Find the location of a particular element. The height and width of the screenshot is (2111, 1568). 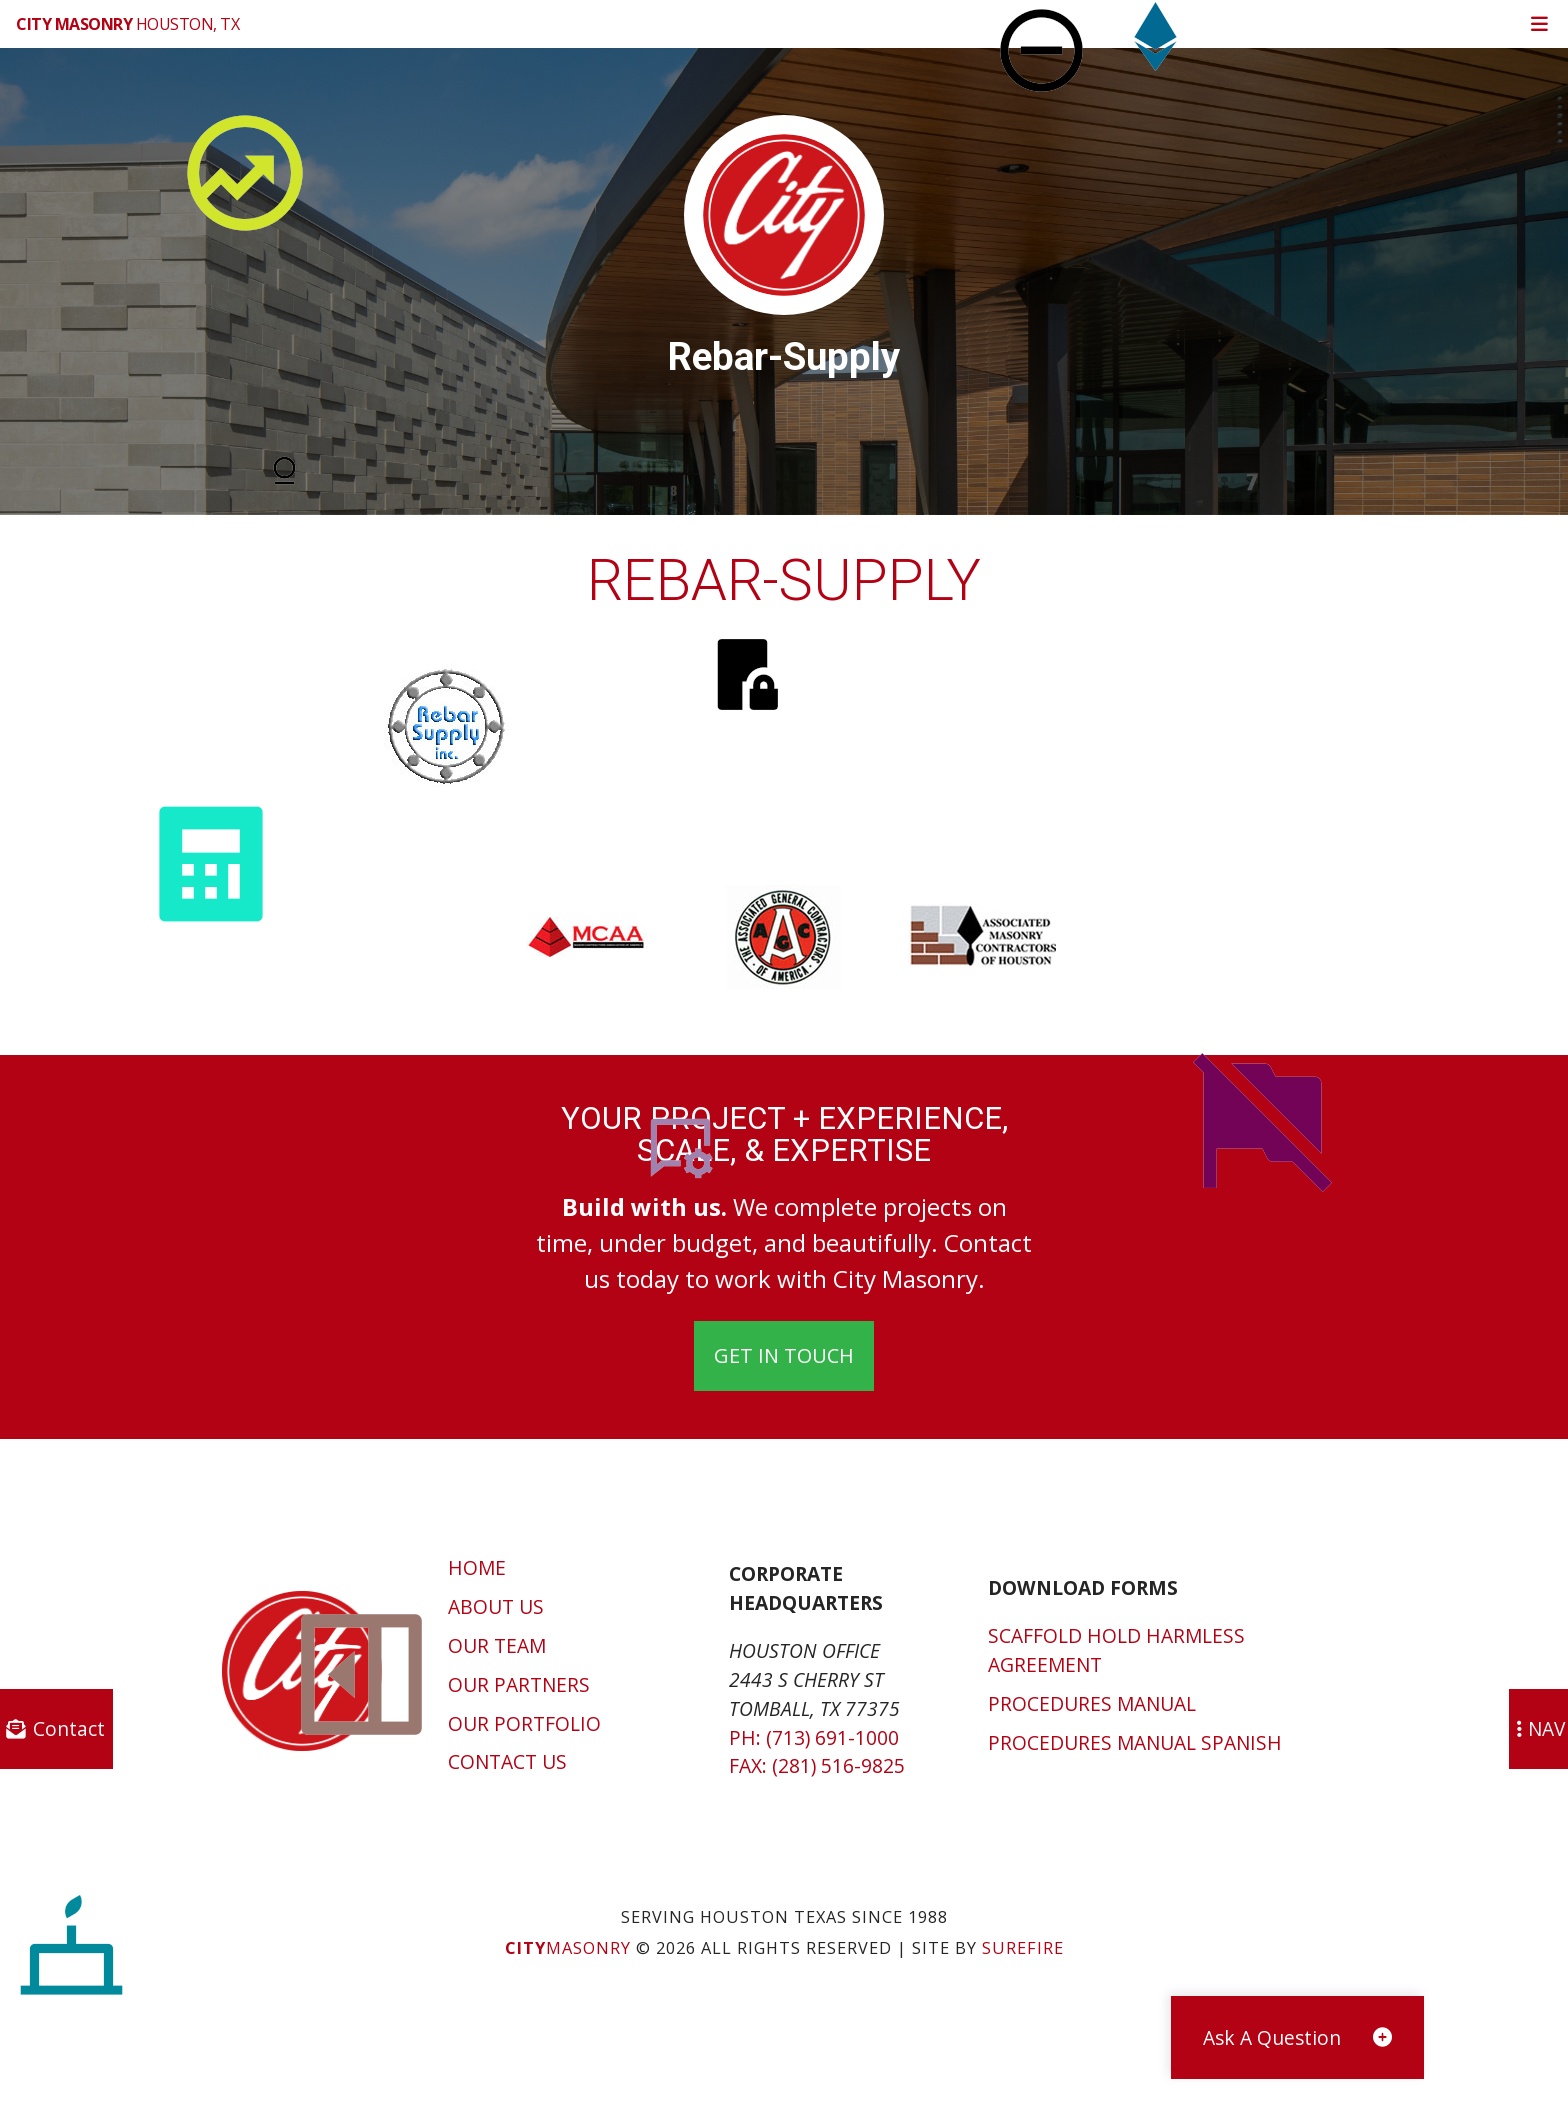

open chat settings is located at coordinates (680, 1145).